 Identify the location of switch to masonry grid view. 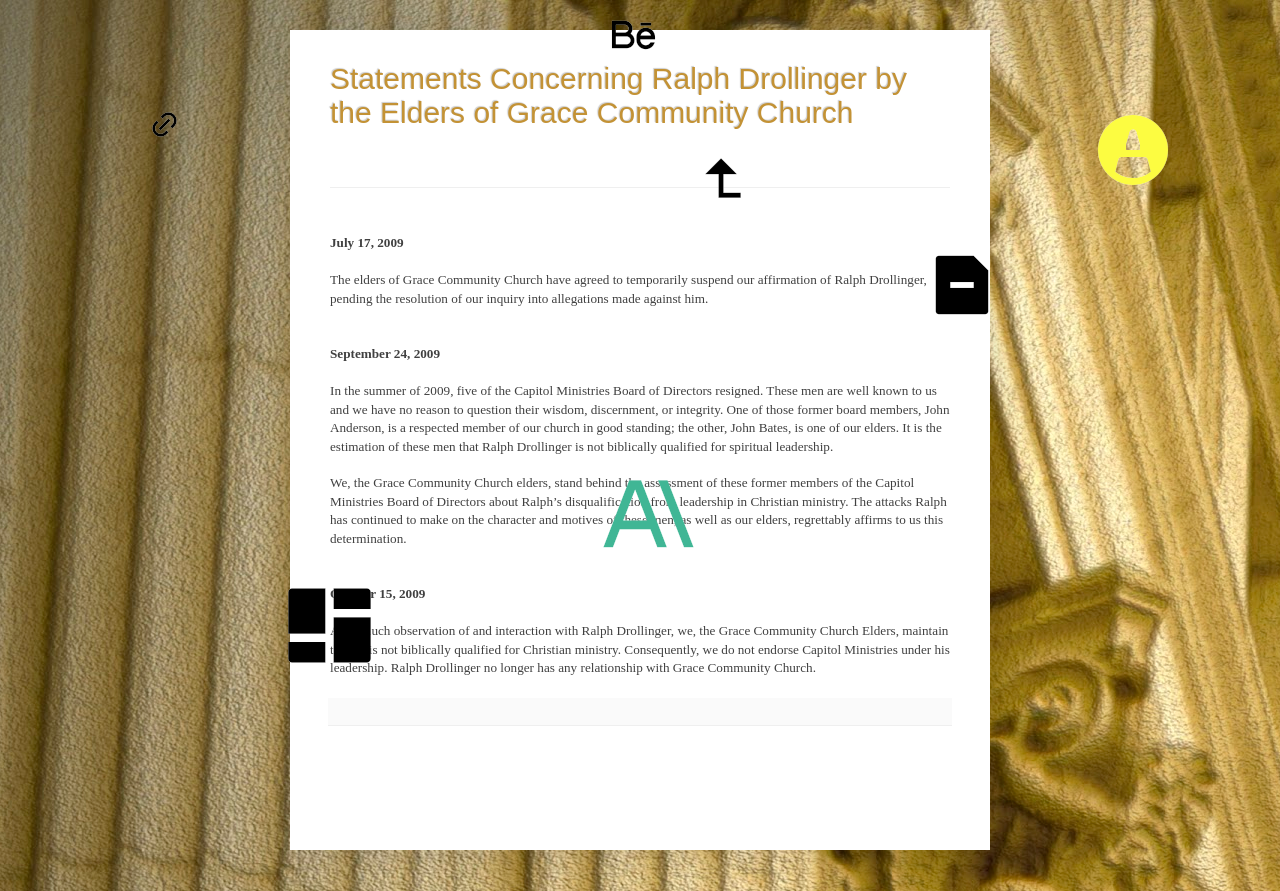
(329, 625).